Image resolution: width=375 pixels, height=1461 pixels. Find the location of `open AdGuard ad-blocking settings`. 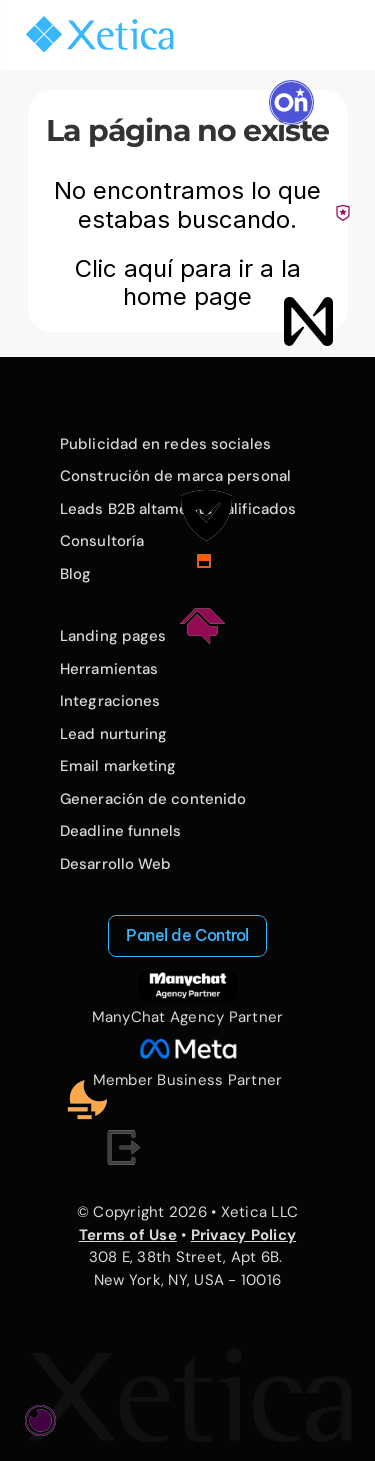

open AdGuard ad-blocking settings is located at coordinates (206, 515).